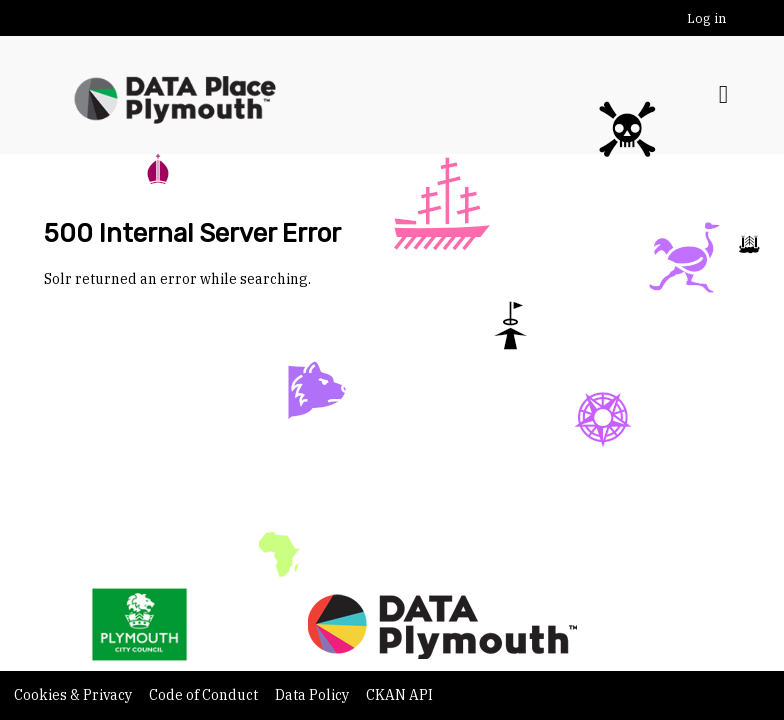  What do you see at coordinates (319, 390) in the screenshot?
I see `access bear or wildlife-related content in a game` at bounding box center [319, 390].